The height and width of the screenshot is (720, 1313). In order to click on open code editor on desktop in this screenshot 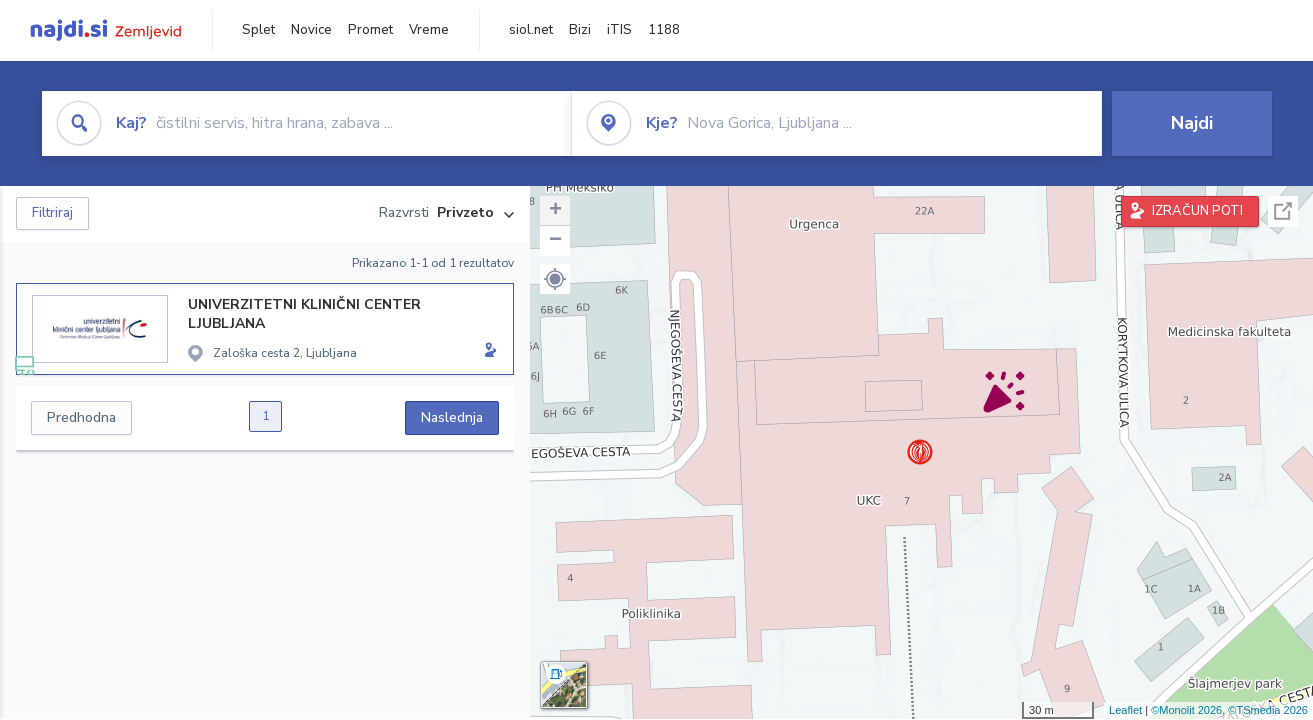, I will do `click(24, 365)`.